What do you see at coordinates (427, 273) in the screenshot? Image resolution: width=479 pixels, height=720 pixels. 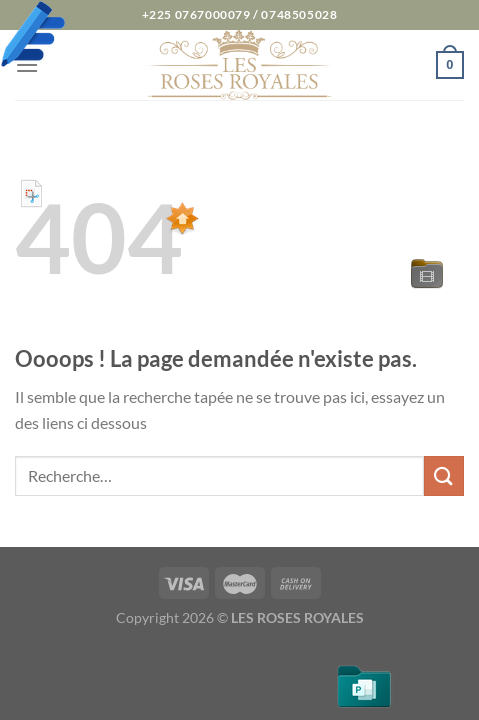 I see `open videos folder` at bounding box center [427, 273].